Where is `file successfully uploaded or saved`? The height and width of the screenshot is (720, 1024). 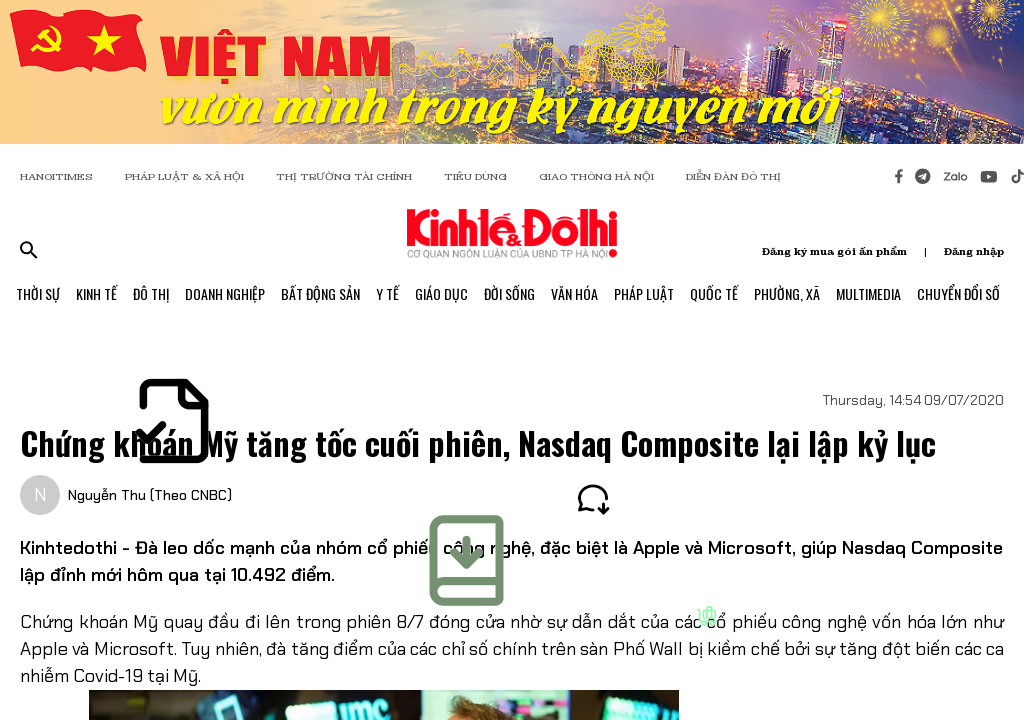
file successfully uploaded or saved is located at coordinates (174, 421).